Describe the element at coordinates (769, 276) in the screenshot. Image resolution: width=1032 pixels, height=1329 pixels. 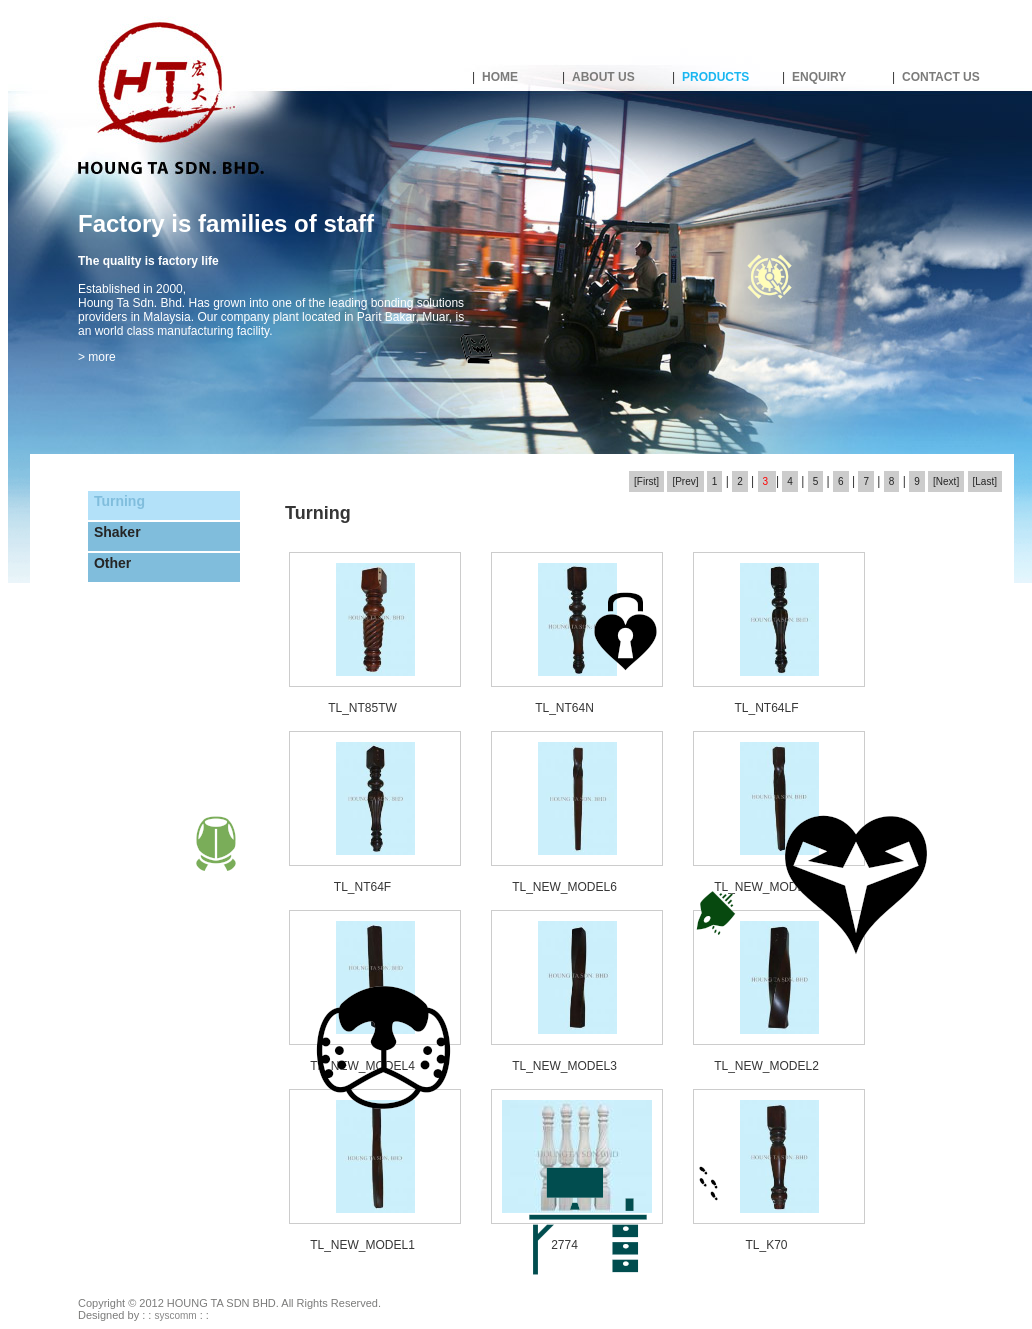
I see `access automation or scheduled task settings` at that location.